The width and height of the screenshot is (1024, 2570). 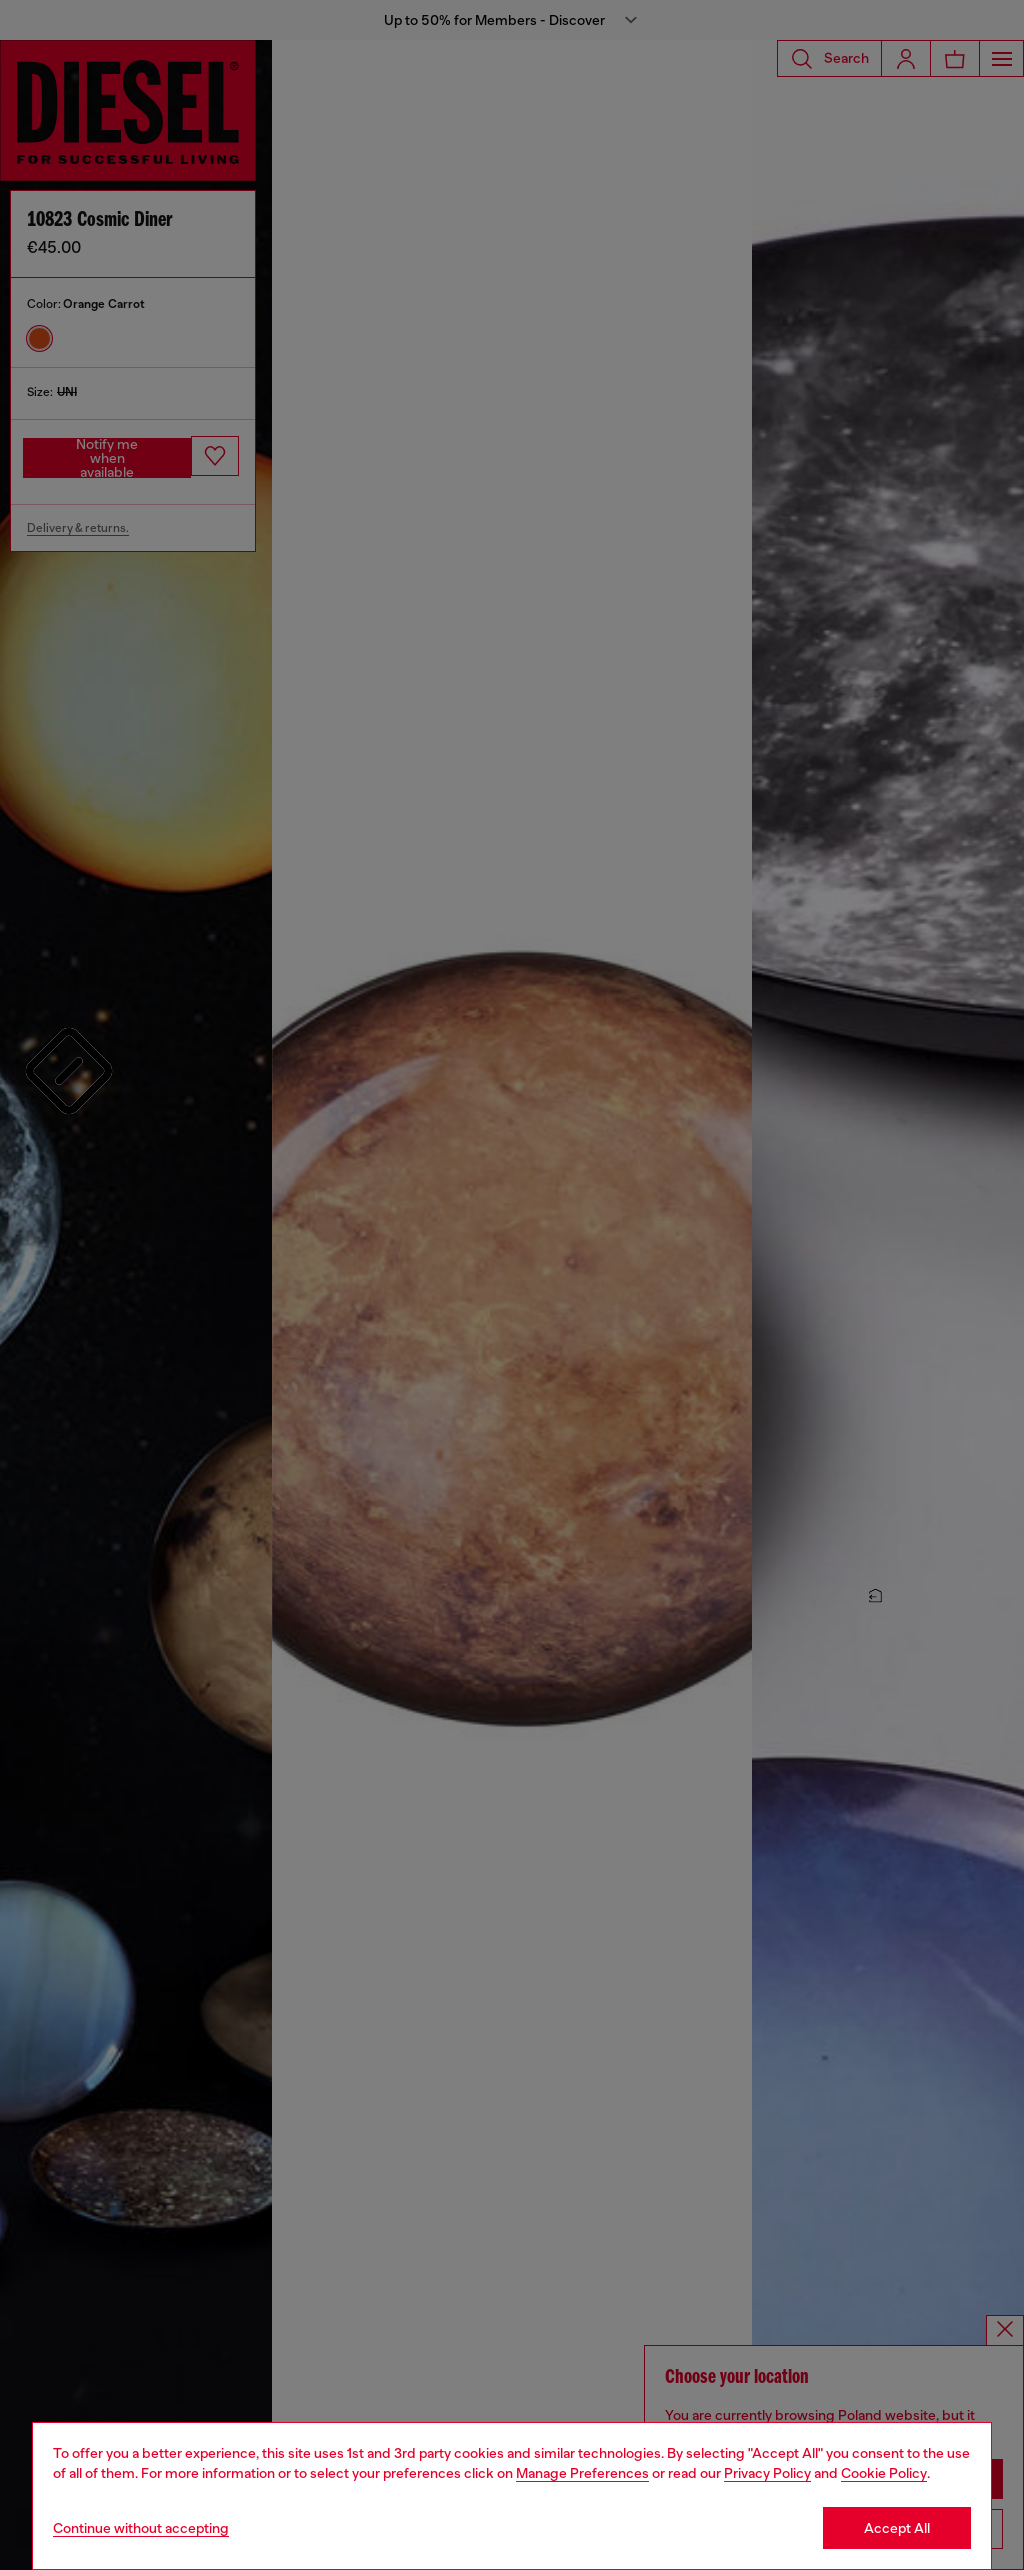 I want to click on indicates a blocked or forbidden action, so click(x=69, y=1071).